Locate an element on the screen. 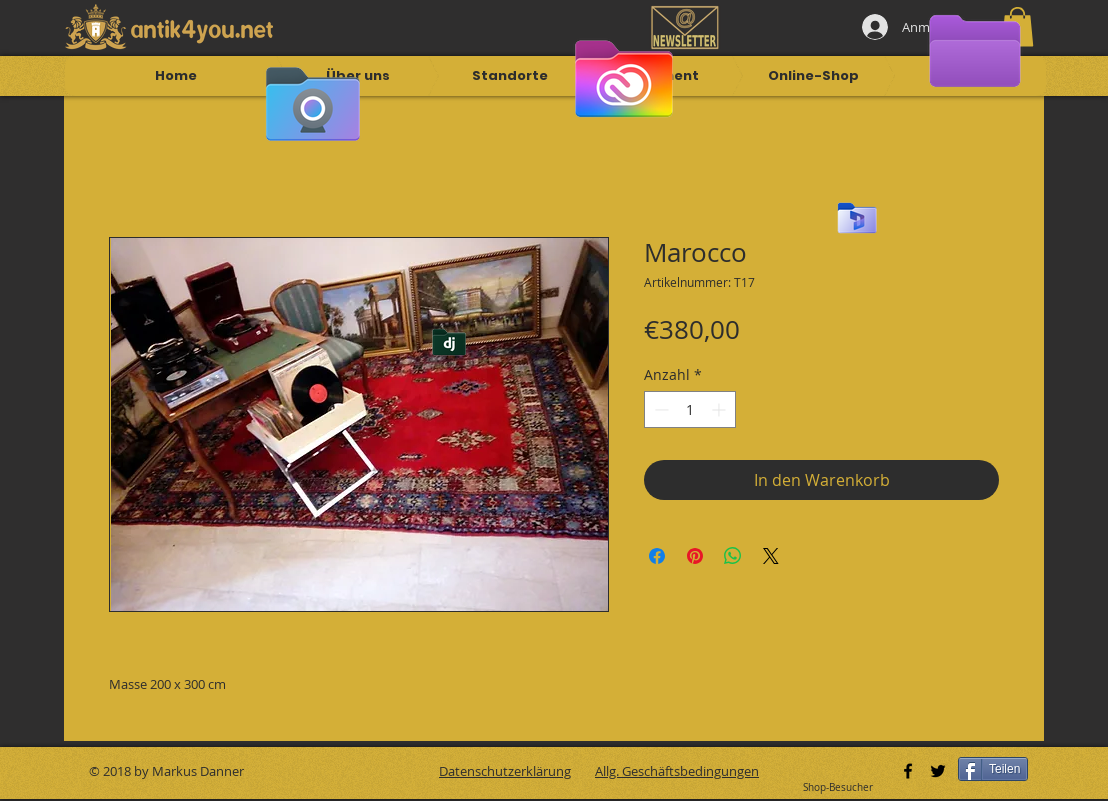  folder containing django project files is located at coordinates (449, 343).